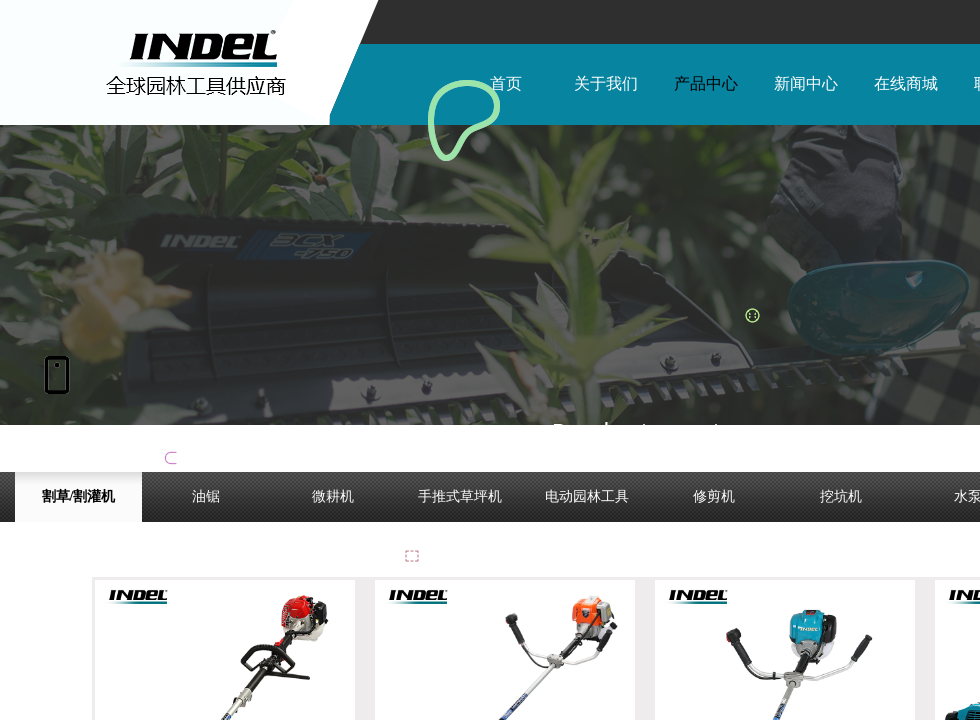  I want to click on indicates a proper subset relationship in mathematical notation, so click(171, 458).